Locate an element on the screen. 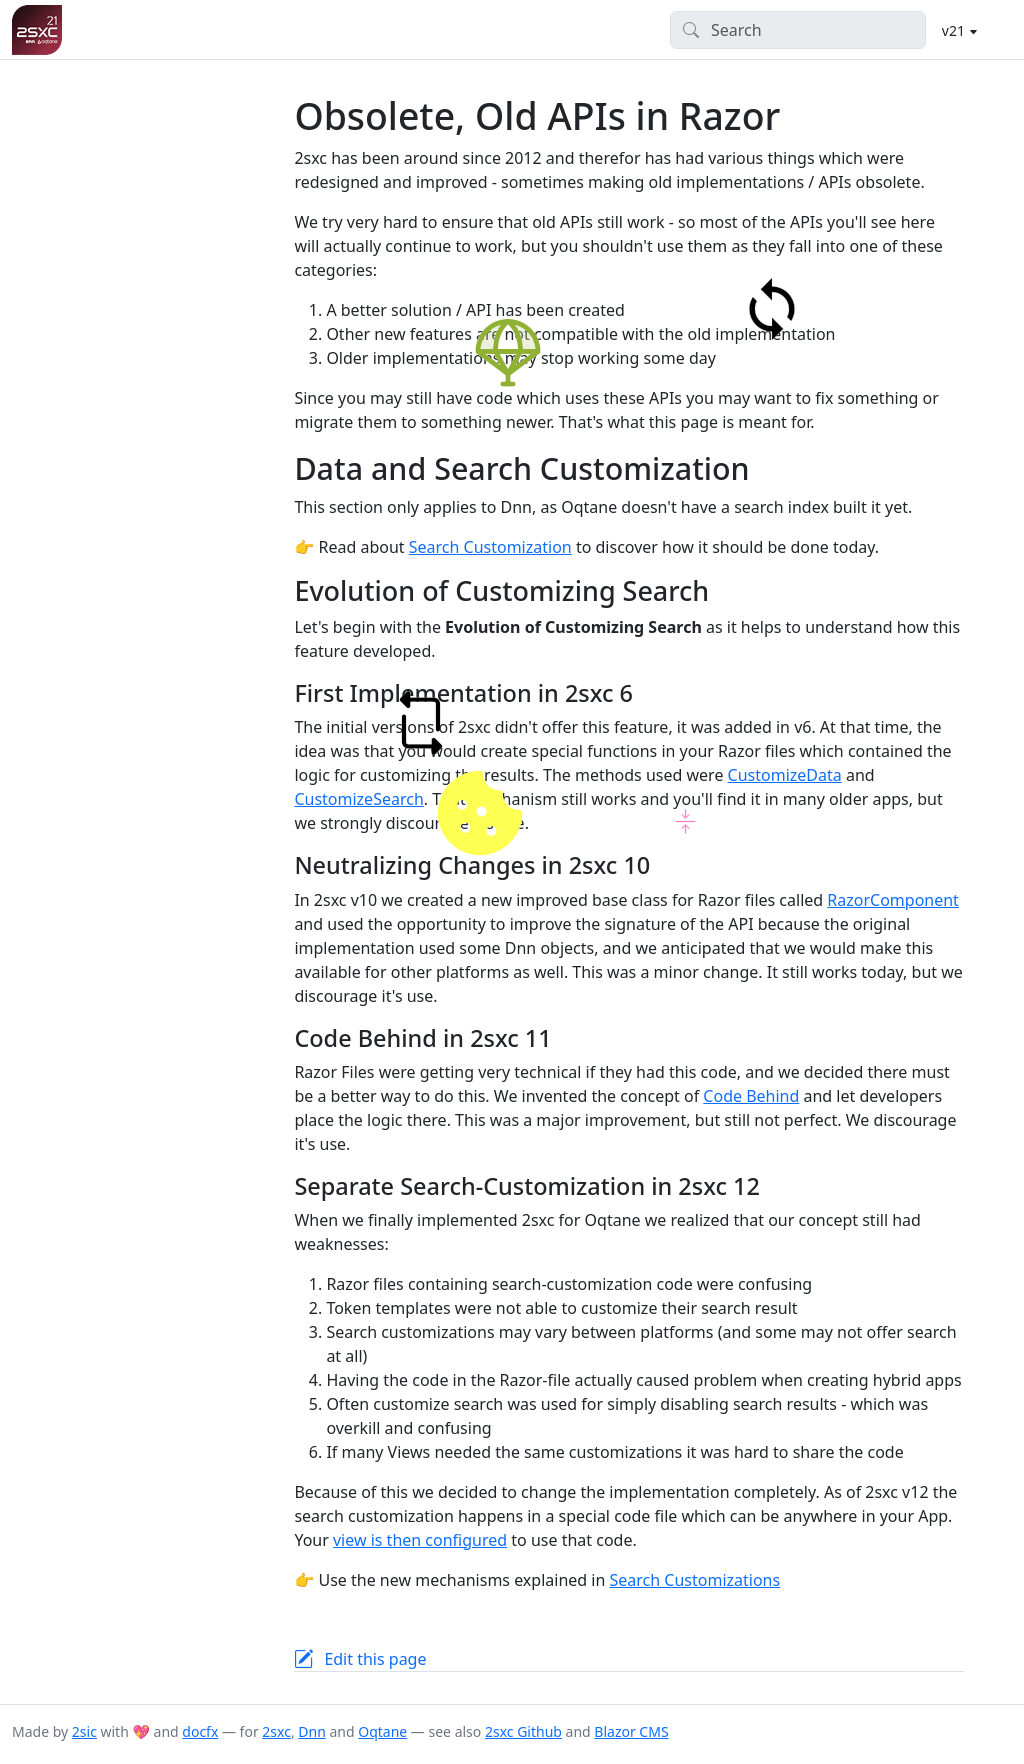 The image size is (1024, 1764). collapse content vertically is located at coordinates (685, 821).